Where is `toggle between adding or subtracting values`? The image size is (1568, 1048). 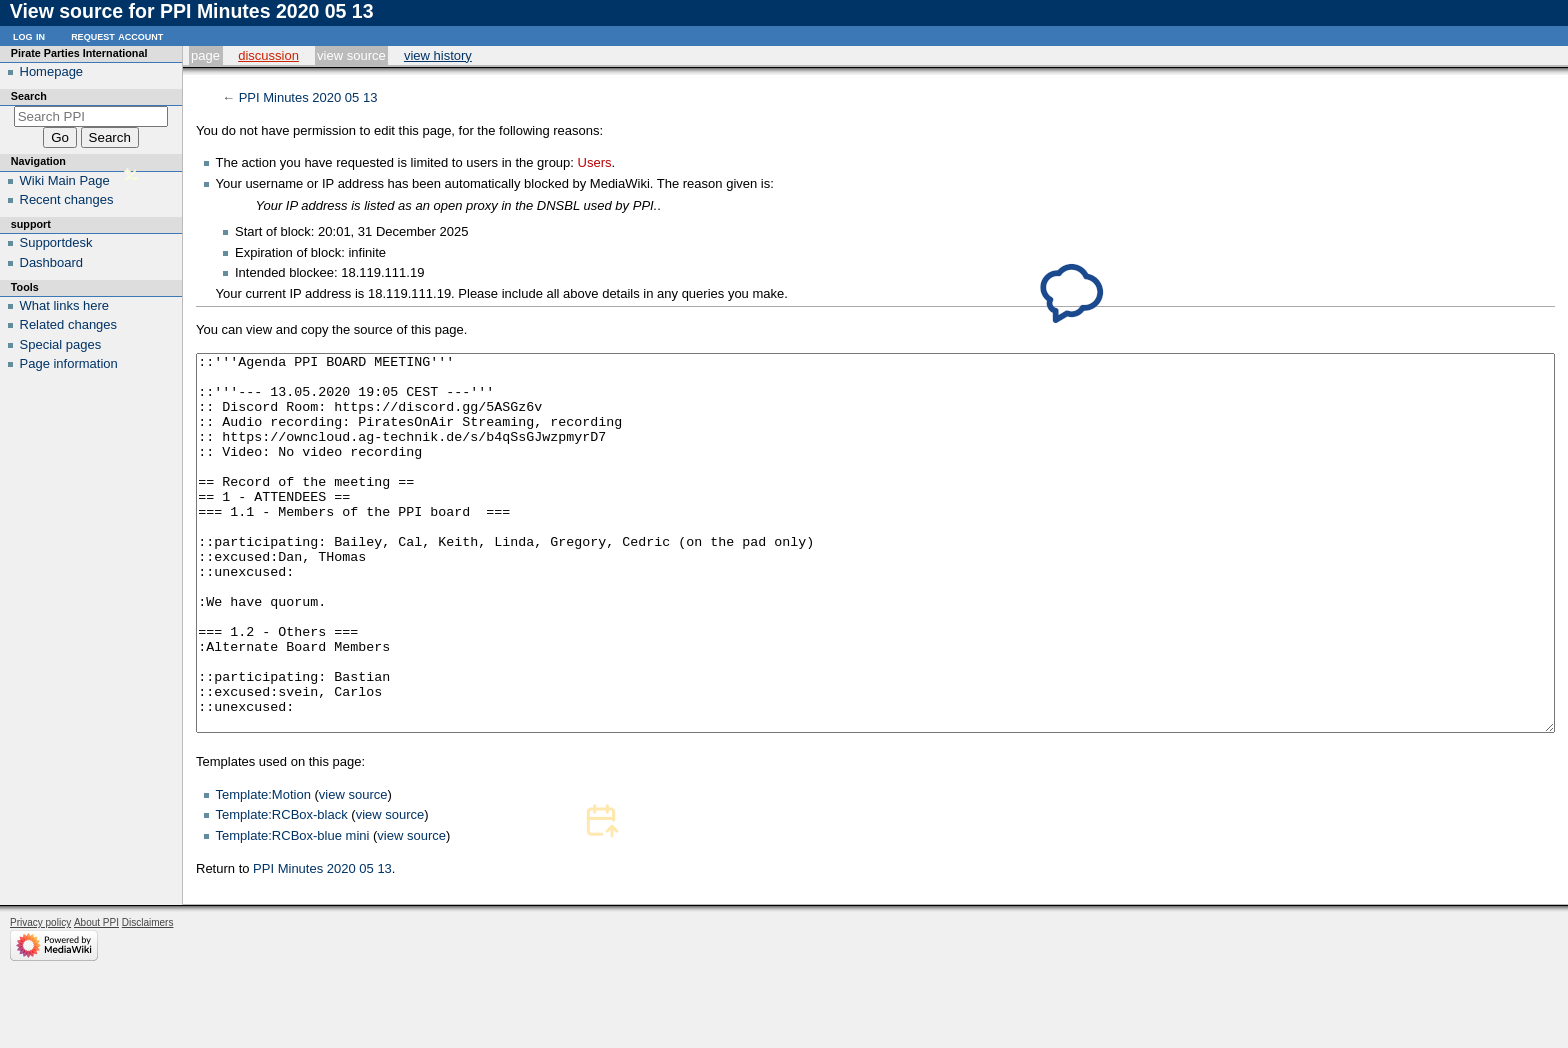
toggle between adding or subtracting values is located at coordinates (131, 175).